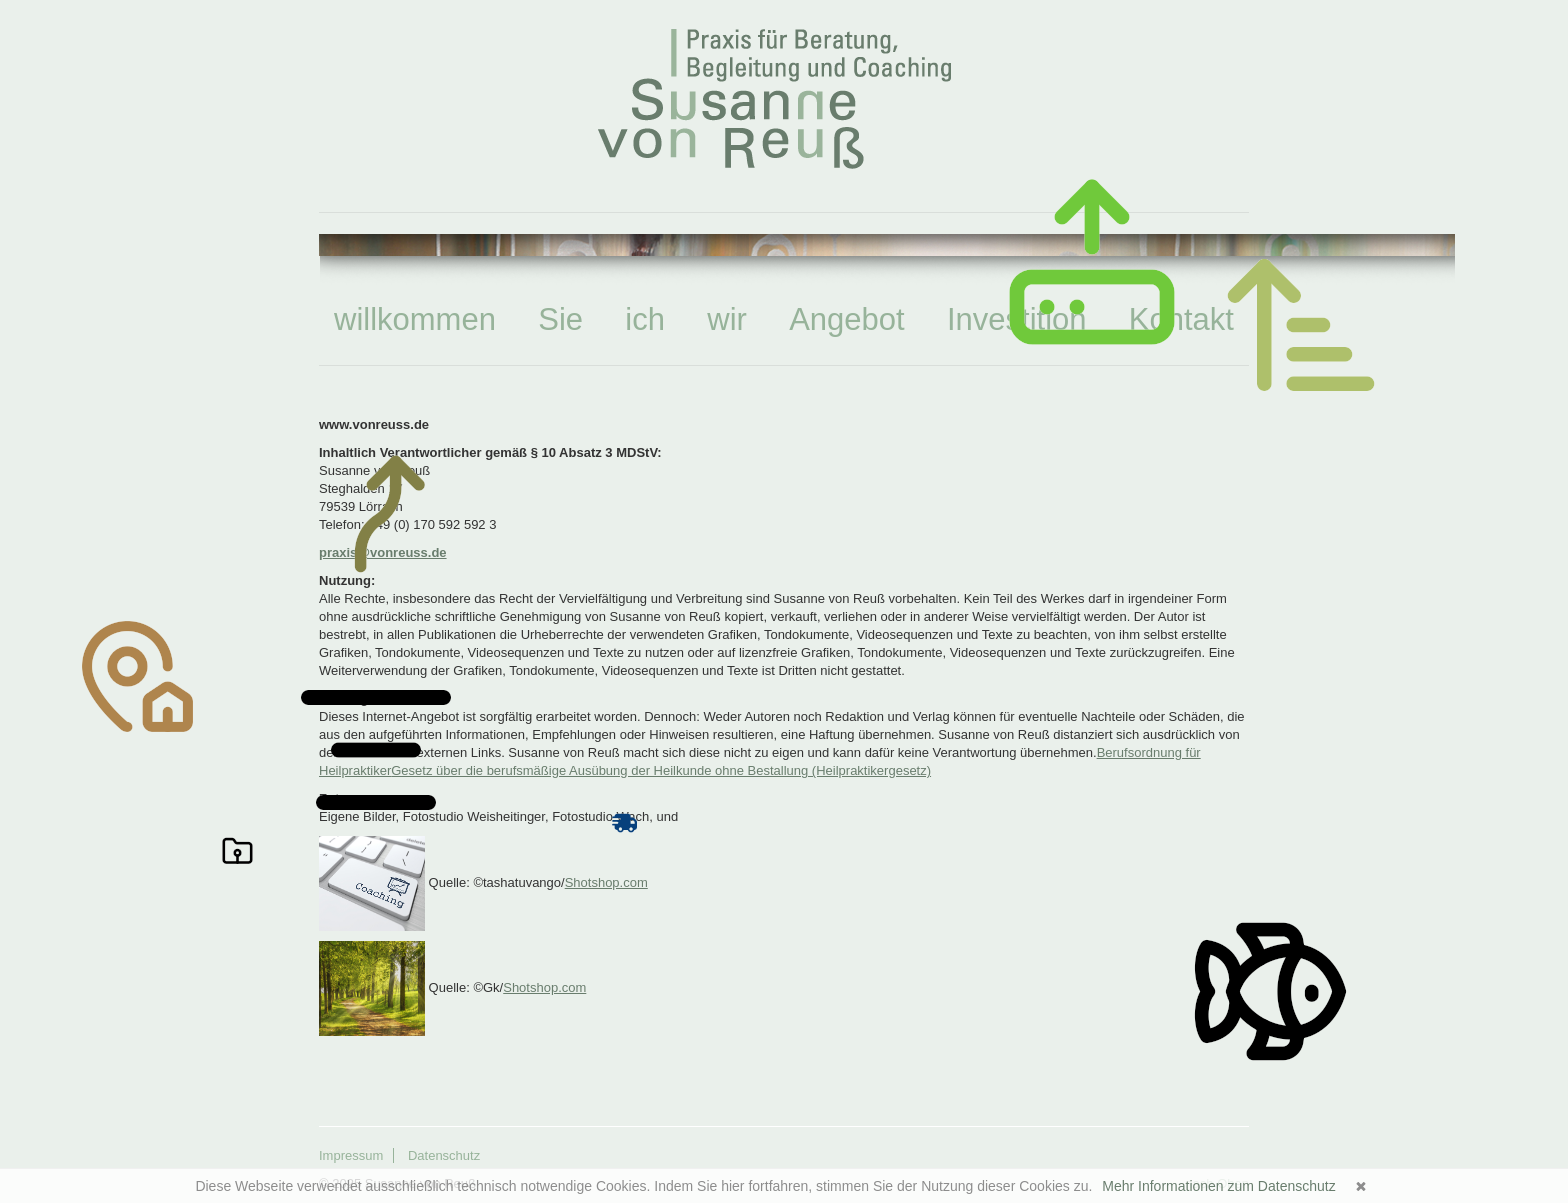 The height and width of the screenshot is (1203, 1568). I want to click on center align text, so click(376, 750).